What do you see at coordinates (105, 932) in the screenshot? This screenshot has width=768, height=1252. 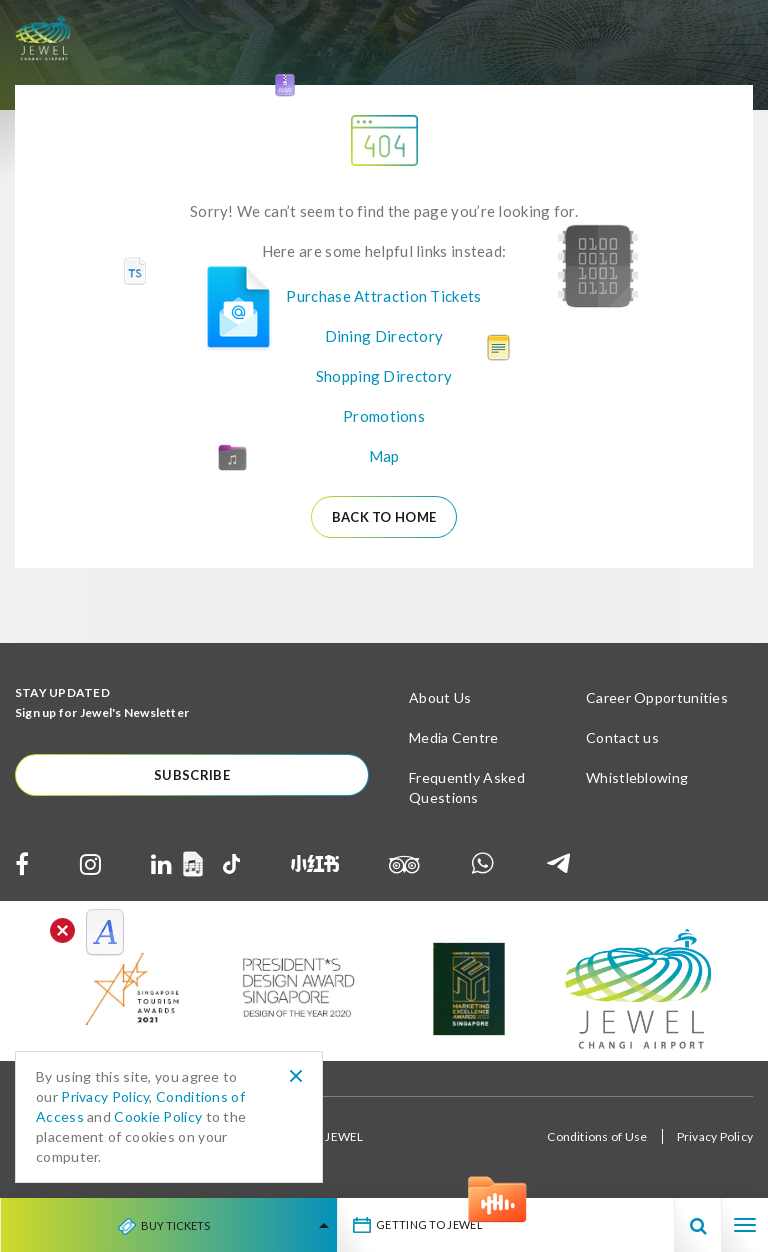 I see `an OpenType font file` at bounding box center [105, 932].